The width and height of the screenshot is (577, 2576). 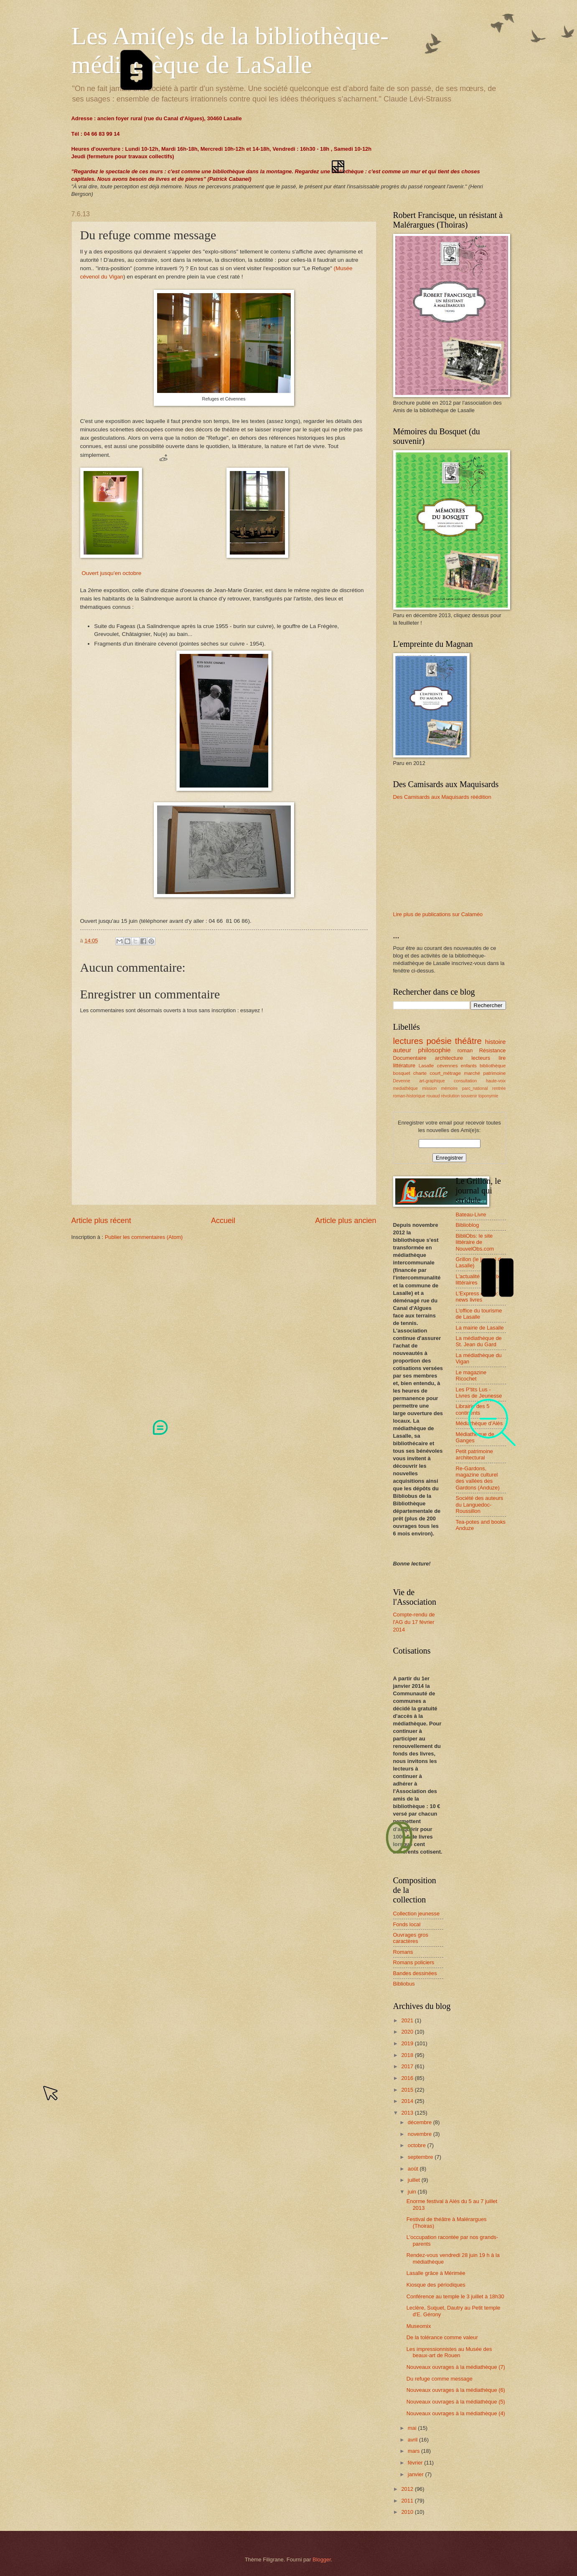 What do you see at coordinates (50, 2093) in the screenshot?
I see `mouse pointer or cursor indicator` at bounding box center [50, 2093].